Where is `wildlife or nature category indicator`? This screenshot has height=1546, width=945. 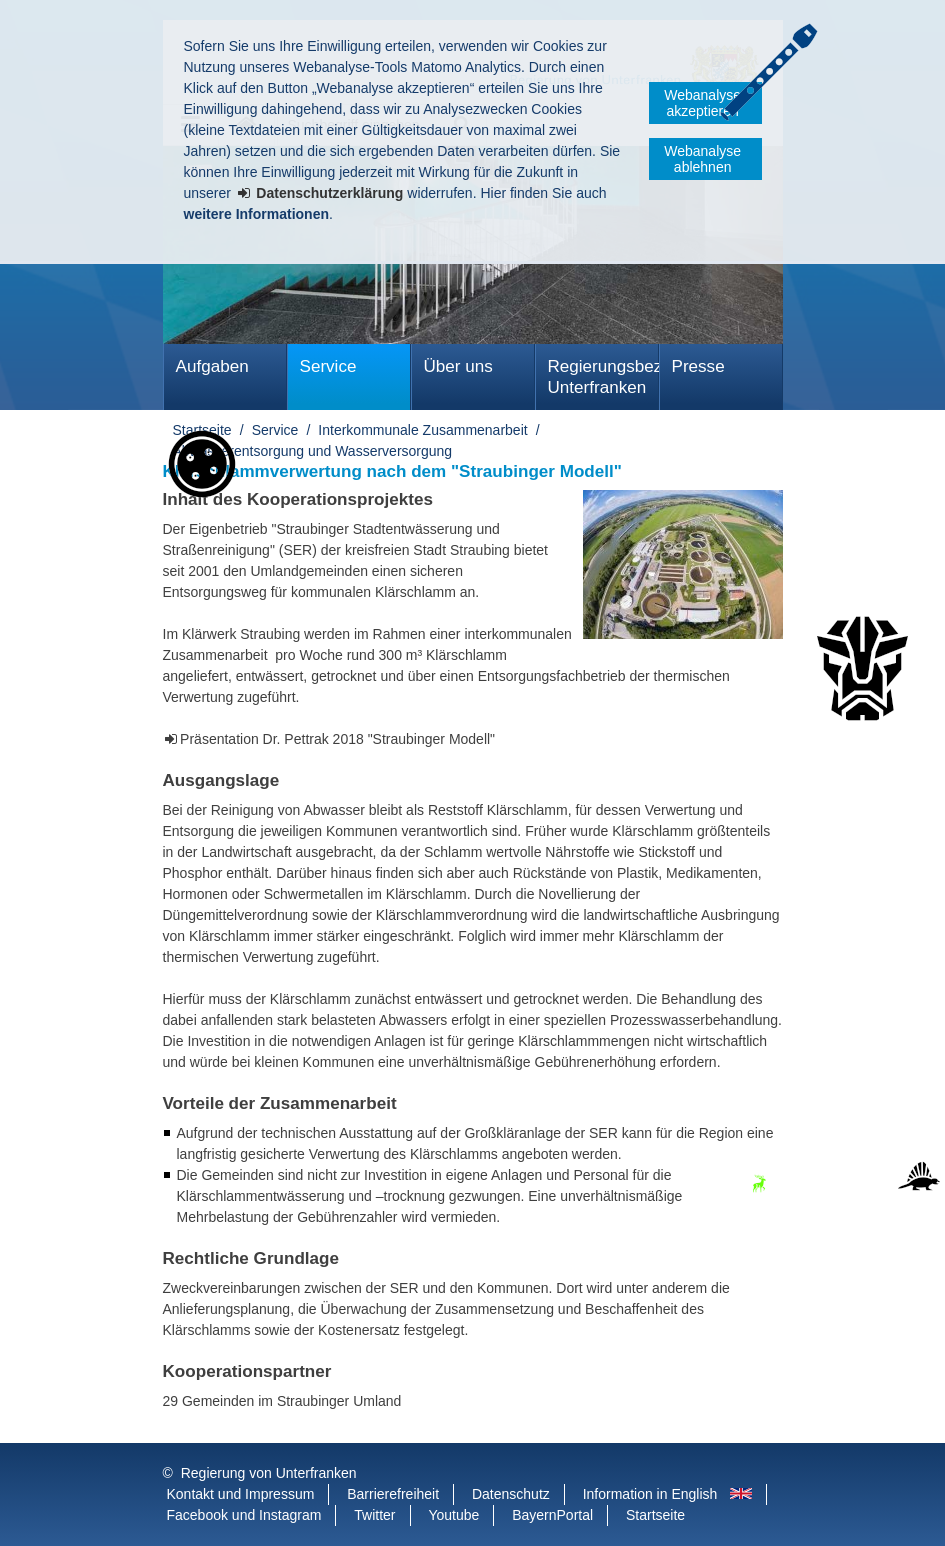
wildlife or nature category indicator is located at coordinates (759, 1183).